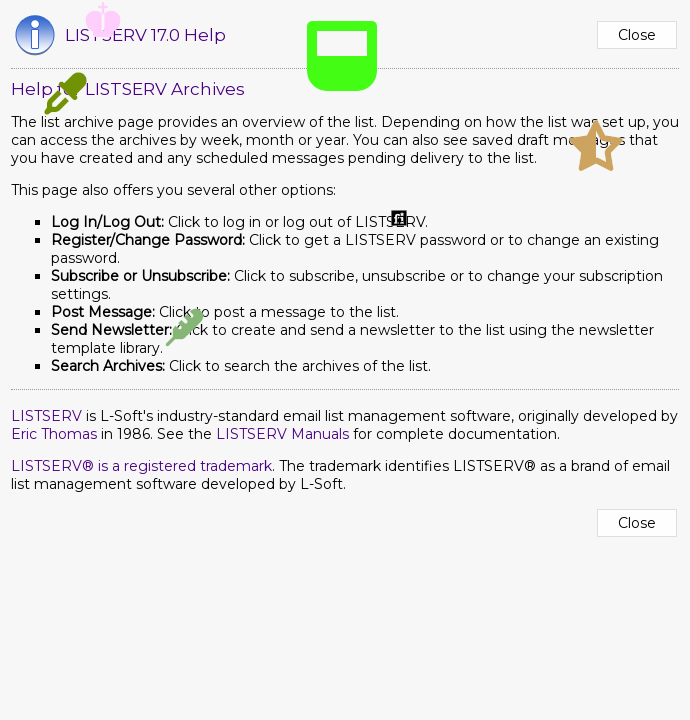  Describe the element at coordinates (184, 327) in the screenshot. I see `view current temperature` at that location.